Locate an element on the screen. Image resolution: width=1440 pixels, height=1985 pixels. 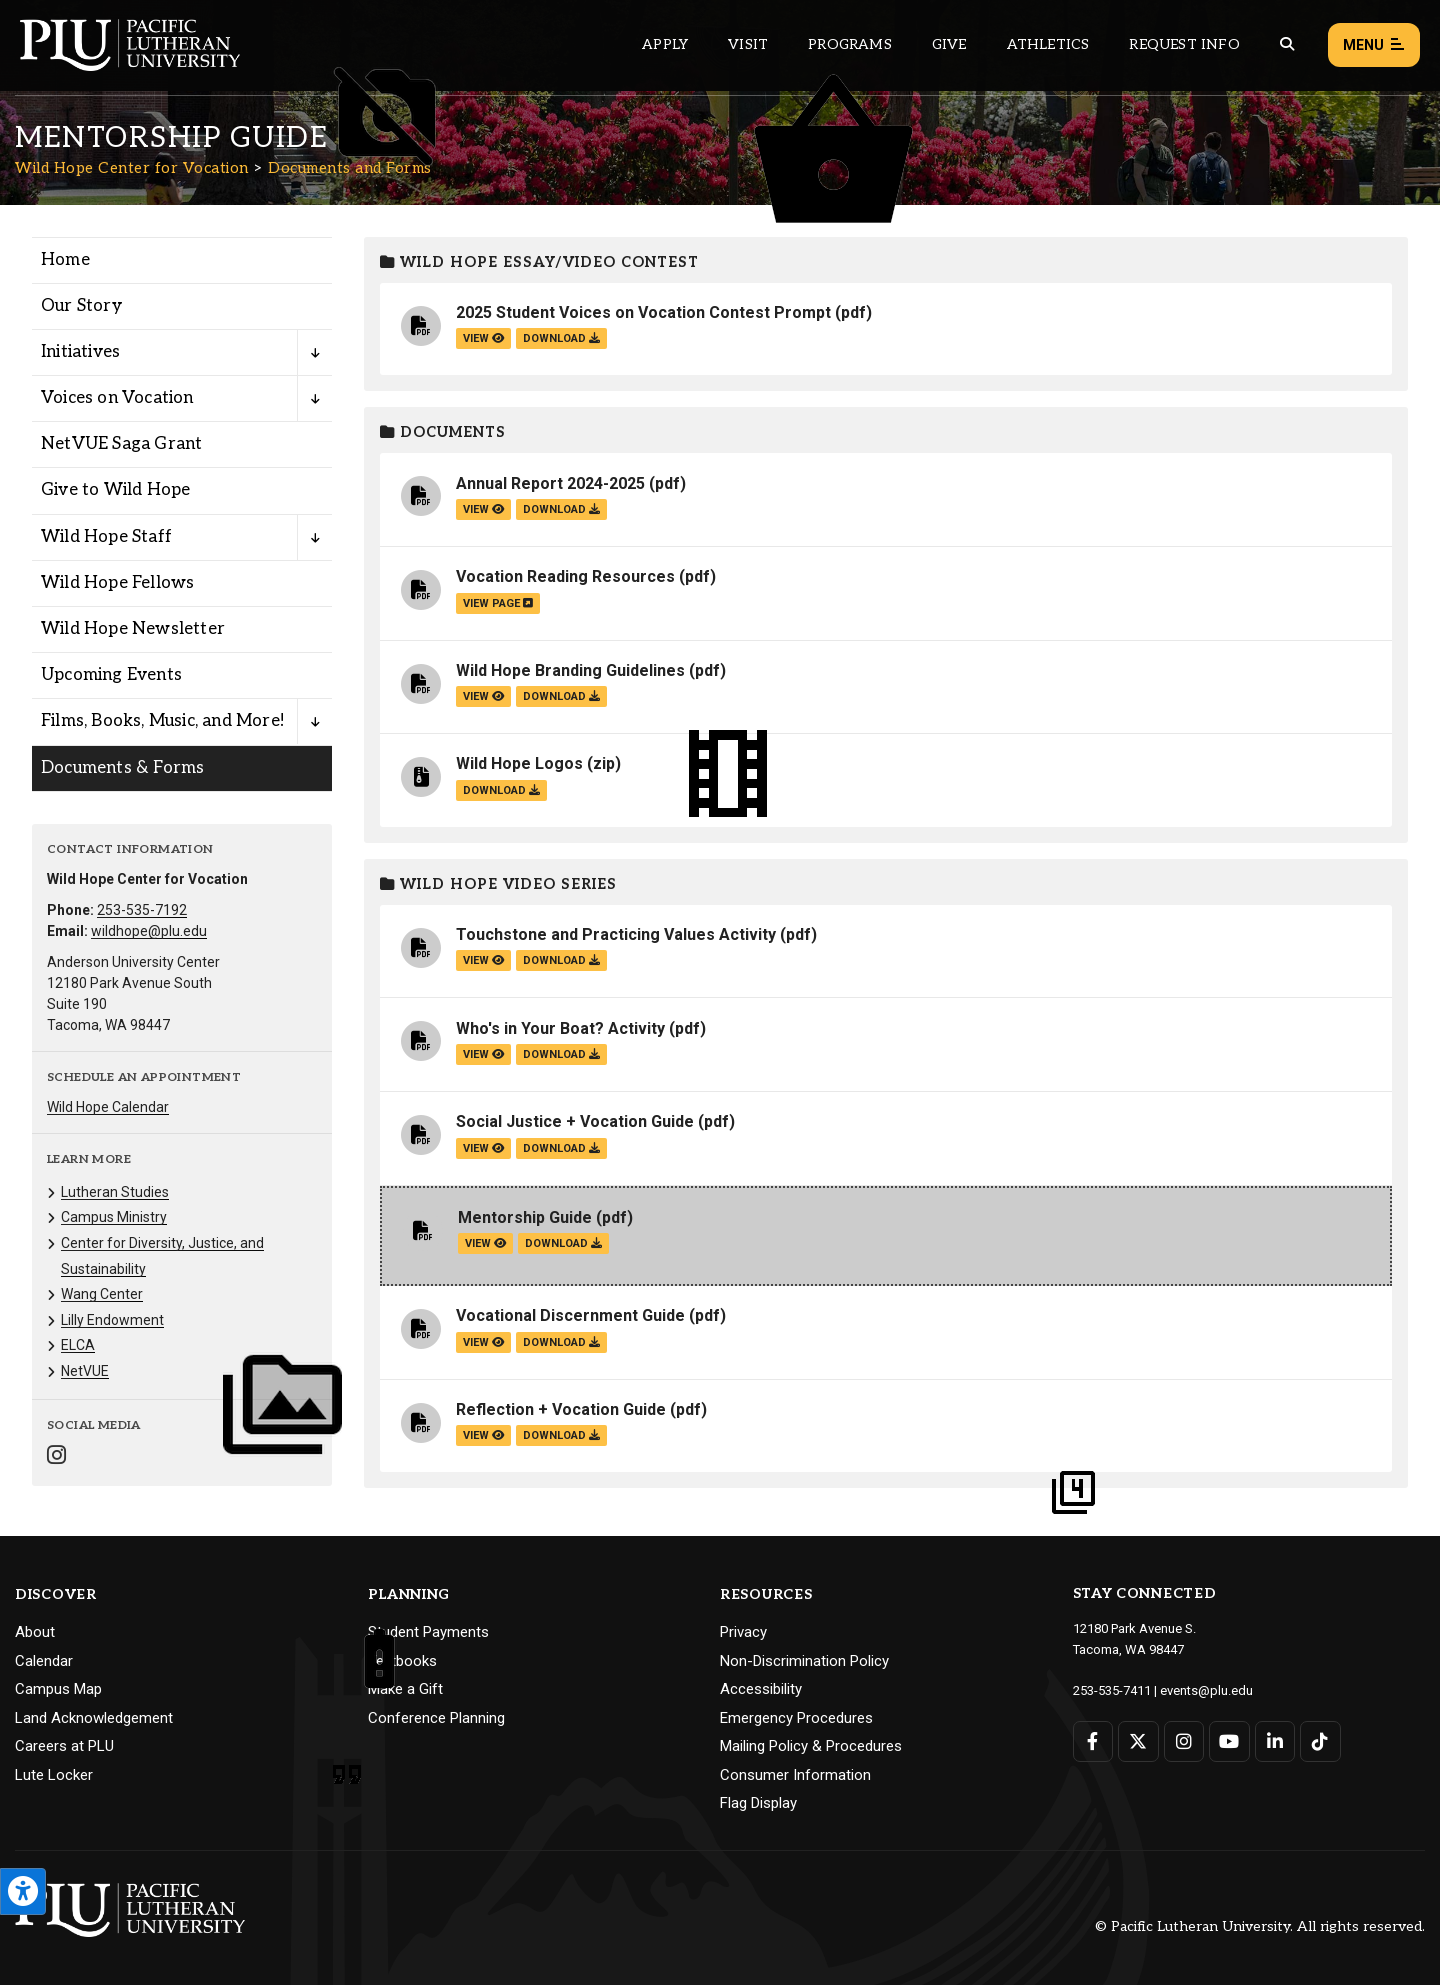
view your shopping basket is located at coordinates (833, 151).